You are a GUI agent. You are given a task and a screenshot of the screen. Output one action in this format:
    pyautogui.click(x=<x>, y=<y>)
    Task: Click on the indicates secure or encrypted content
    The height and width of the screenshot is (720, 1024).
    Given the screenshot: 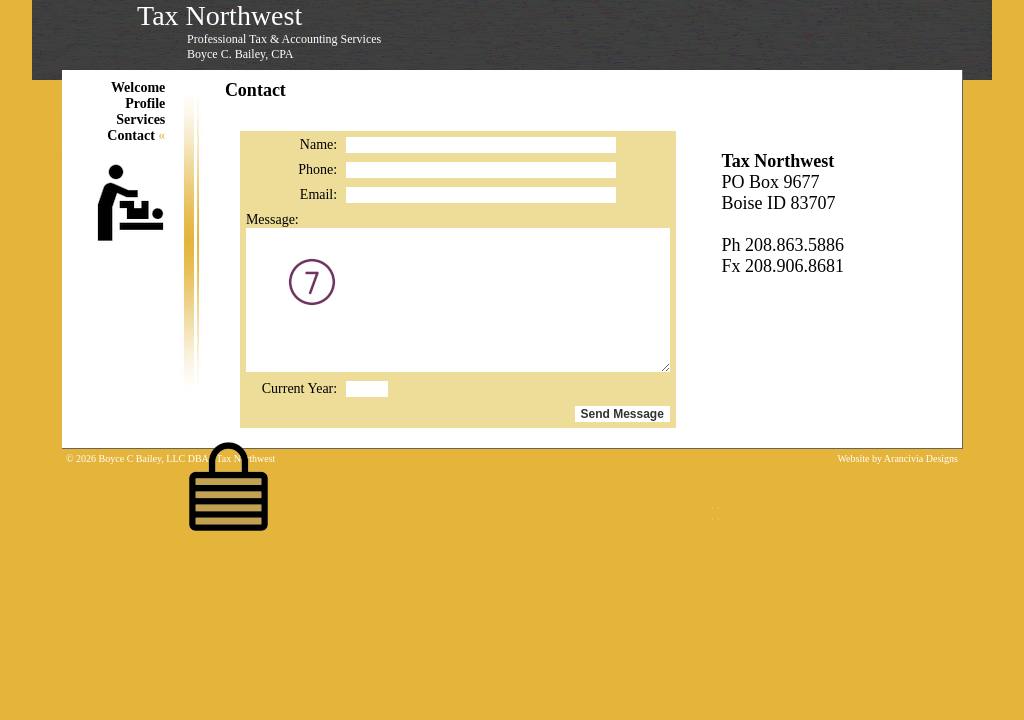 What is the action you would take?
    pyautogui.click(x=228, y=491)
    